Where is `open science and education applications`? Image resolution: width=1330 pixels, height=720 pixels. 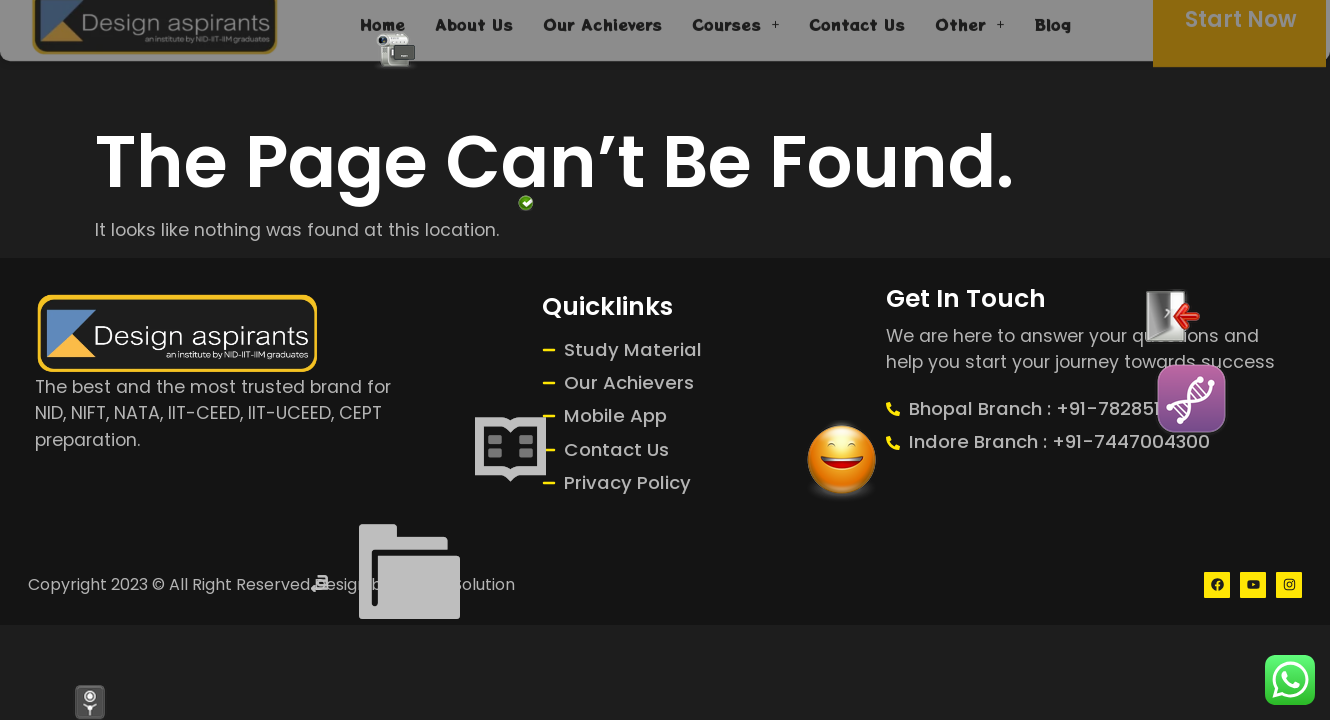
open science and education applications is located at coordinates (1191, 398).